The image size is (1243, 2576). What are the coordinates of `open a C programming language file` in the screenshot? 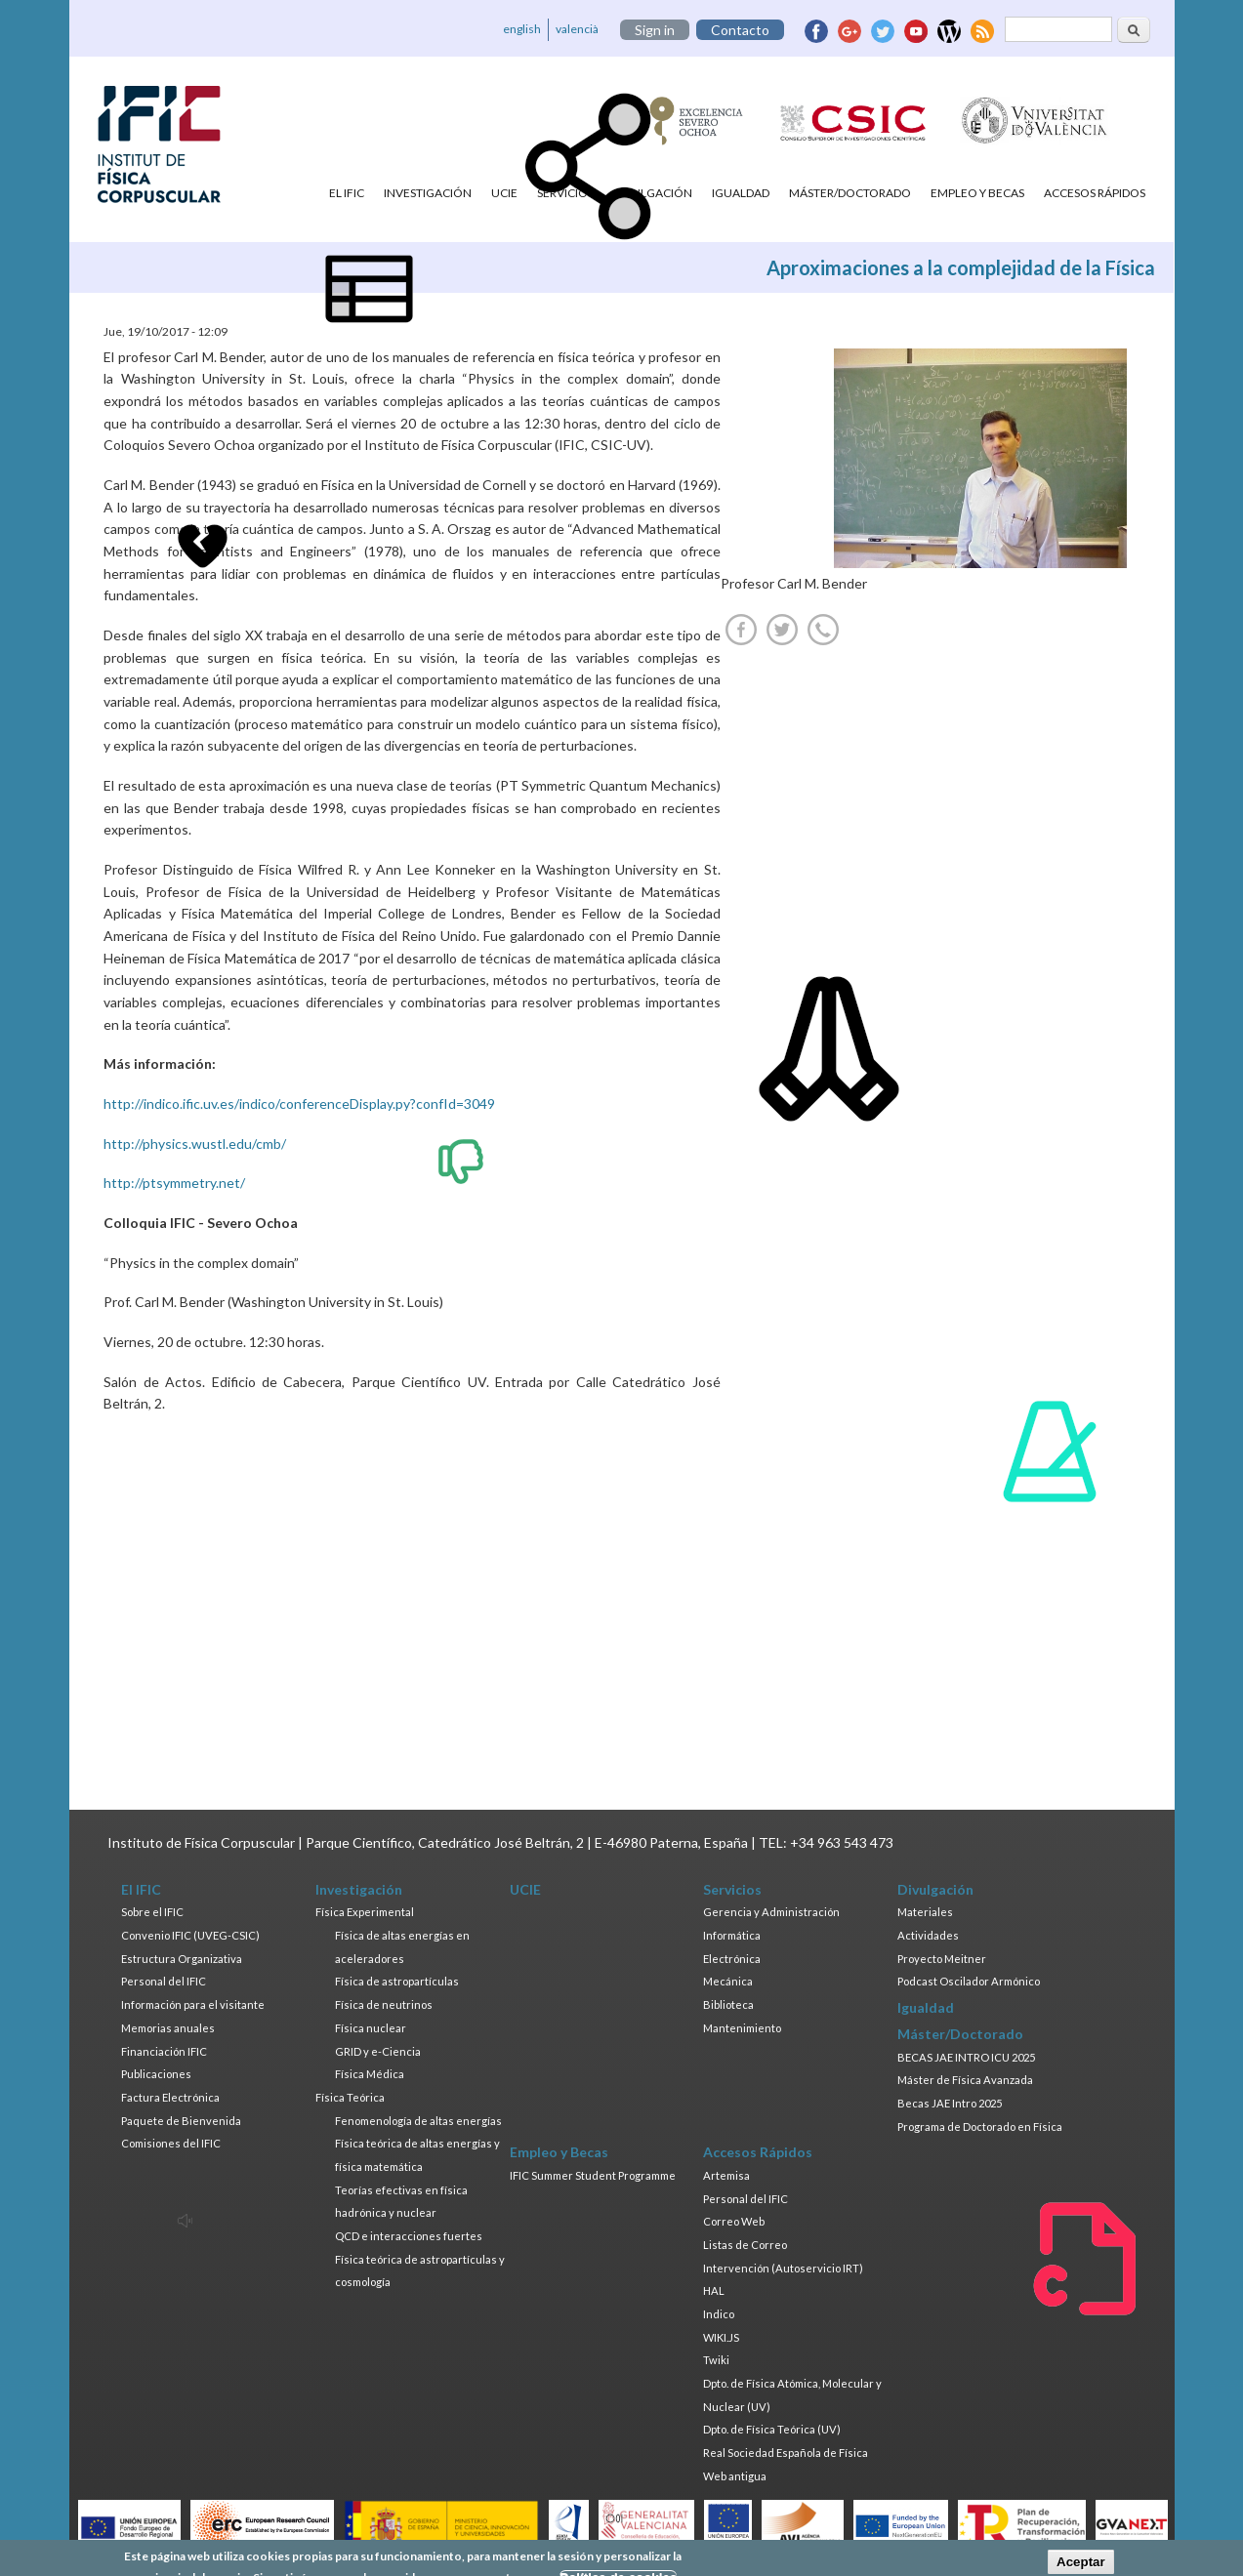 It's located at (1088, 2259).